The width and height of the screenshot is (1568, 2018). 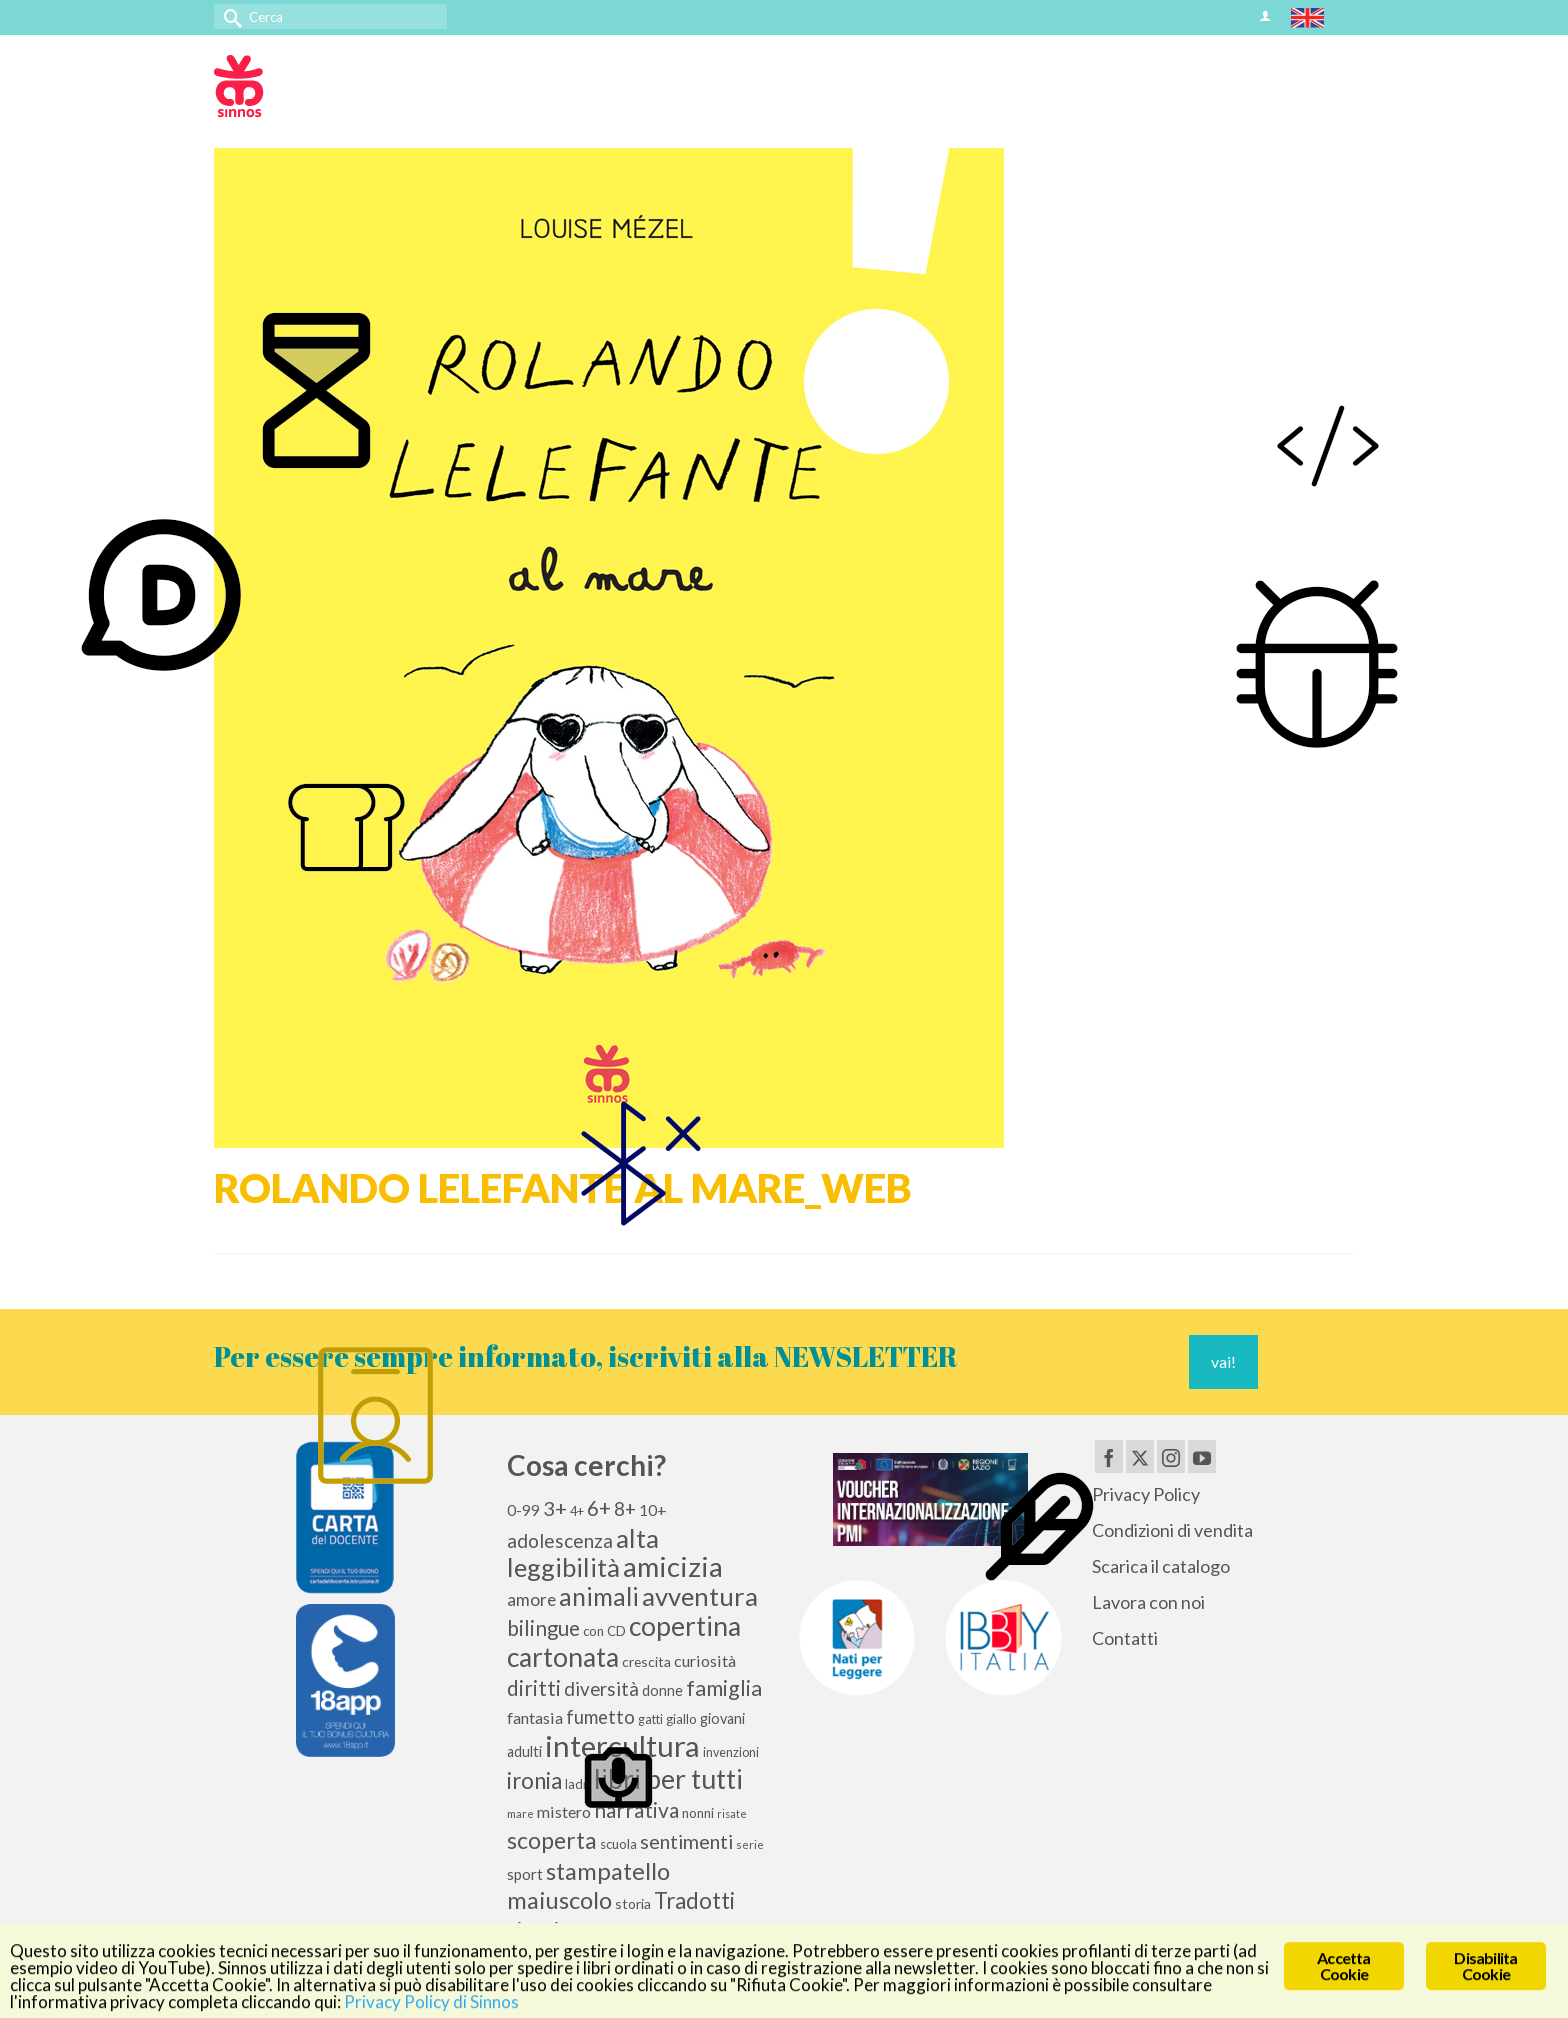 I want to click on browse bakery or bread products, so click(x=348, y=827).